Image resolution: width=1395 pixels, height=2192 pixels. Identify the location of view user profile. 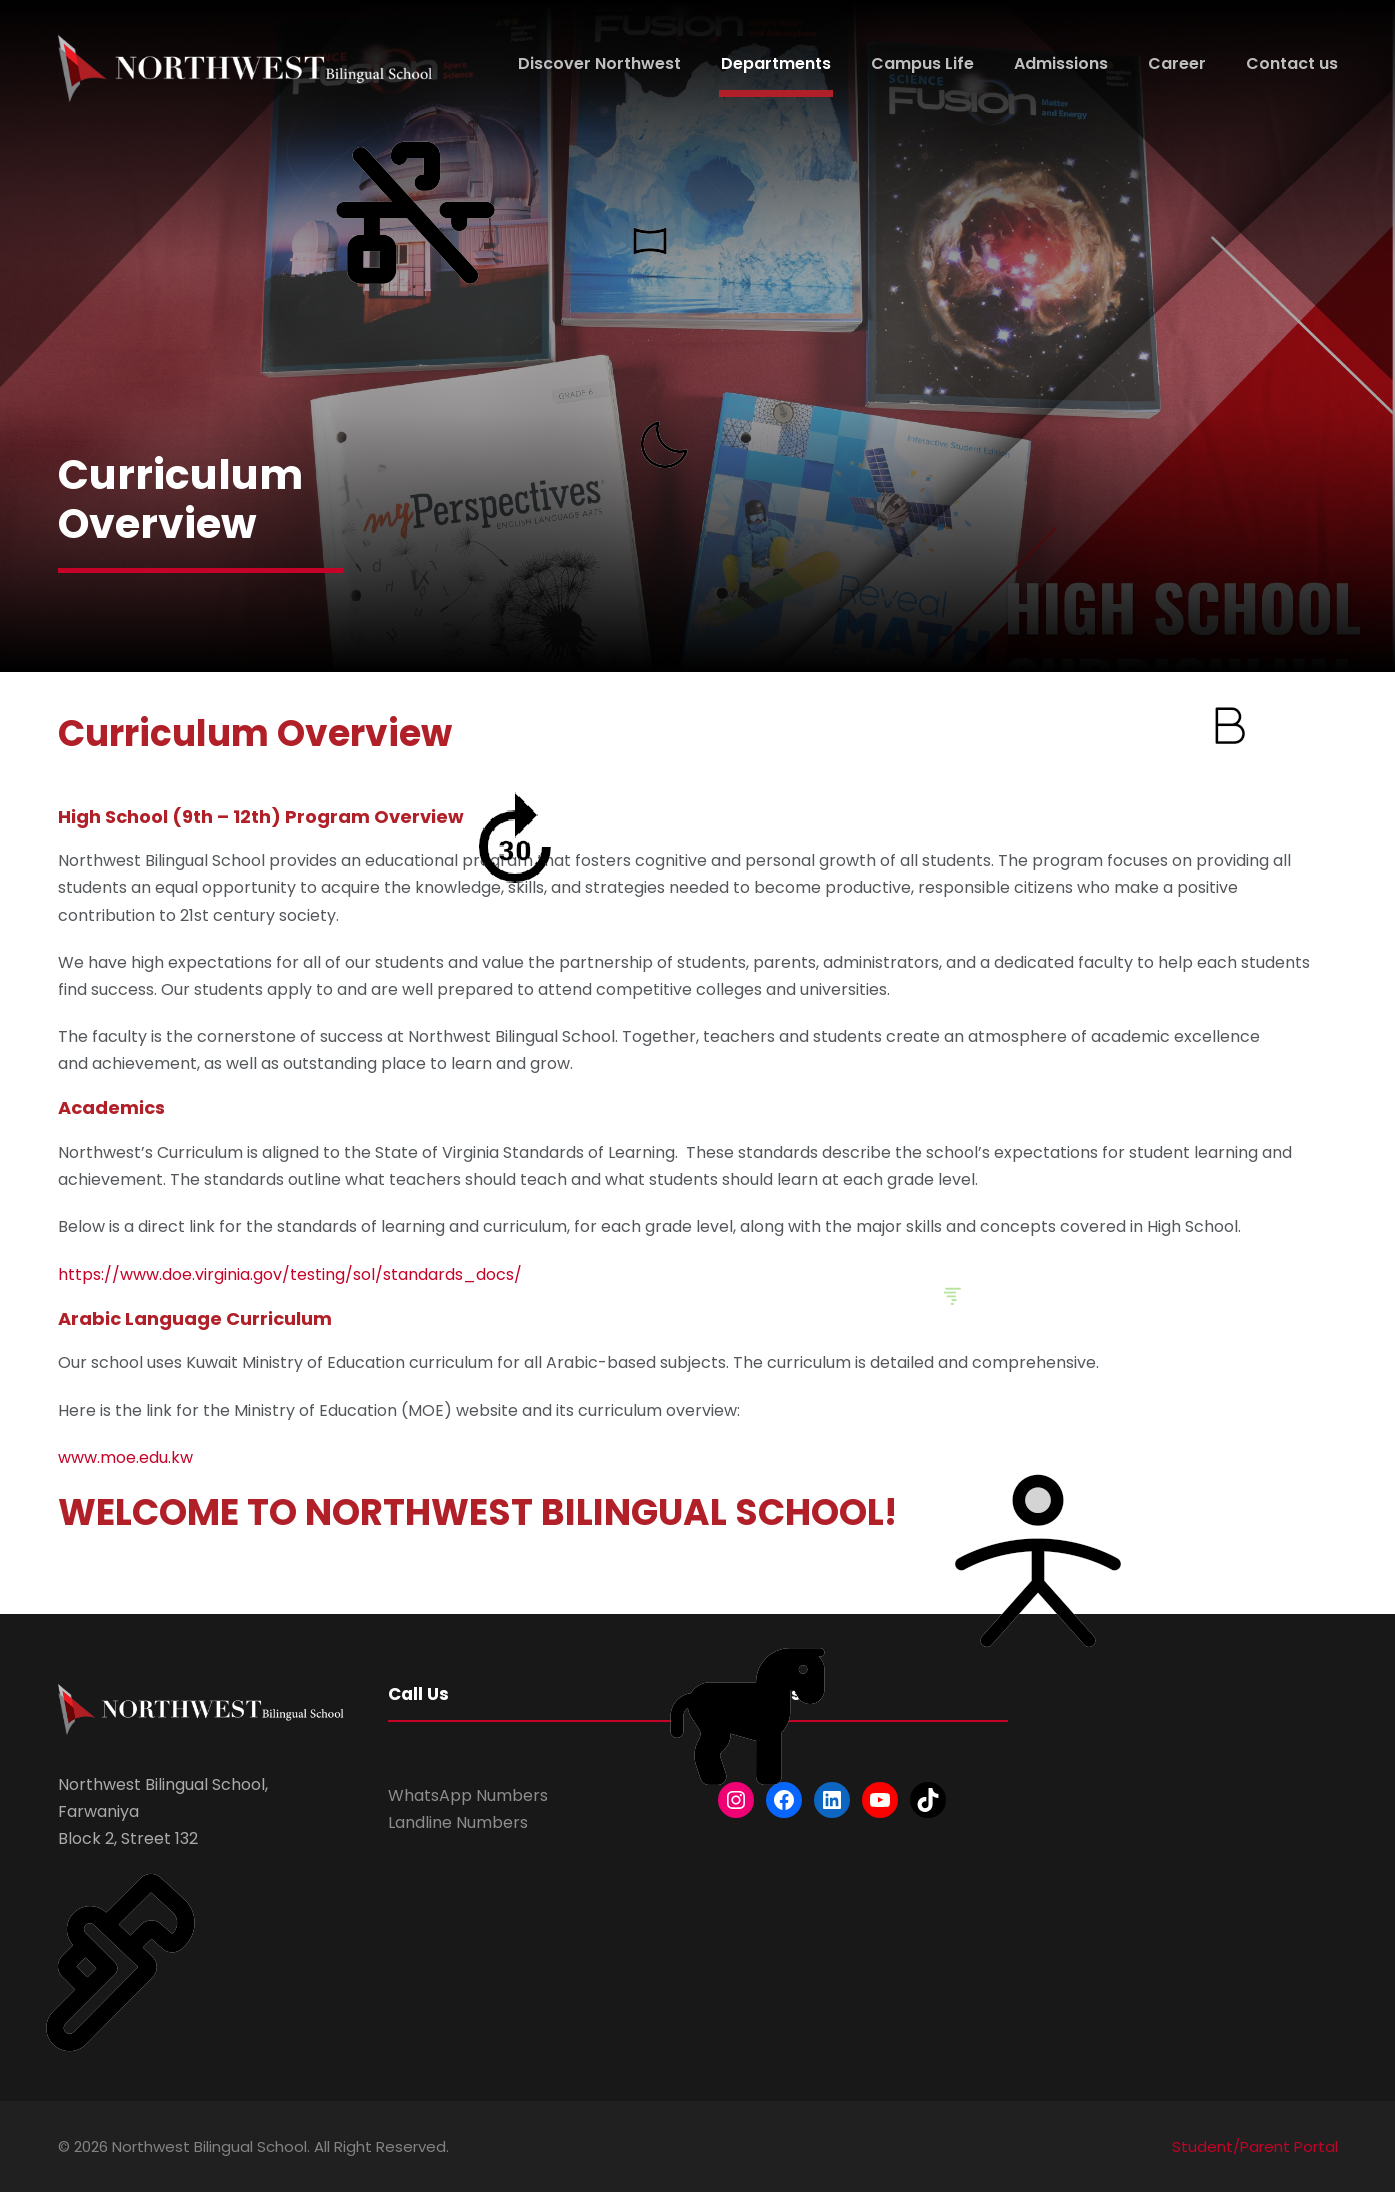
(1038, 1564).